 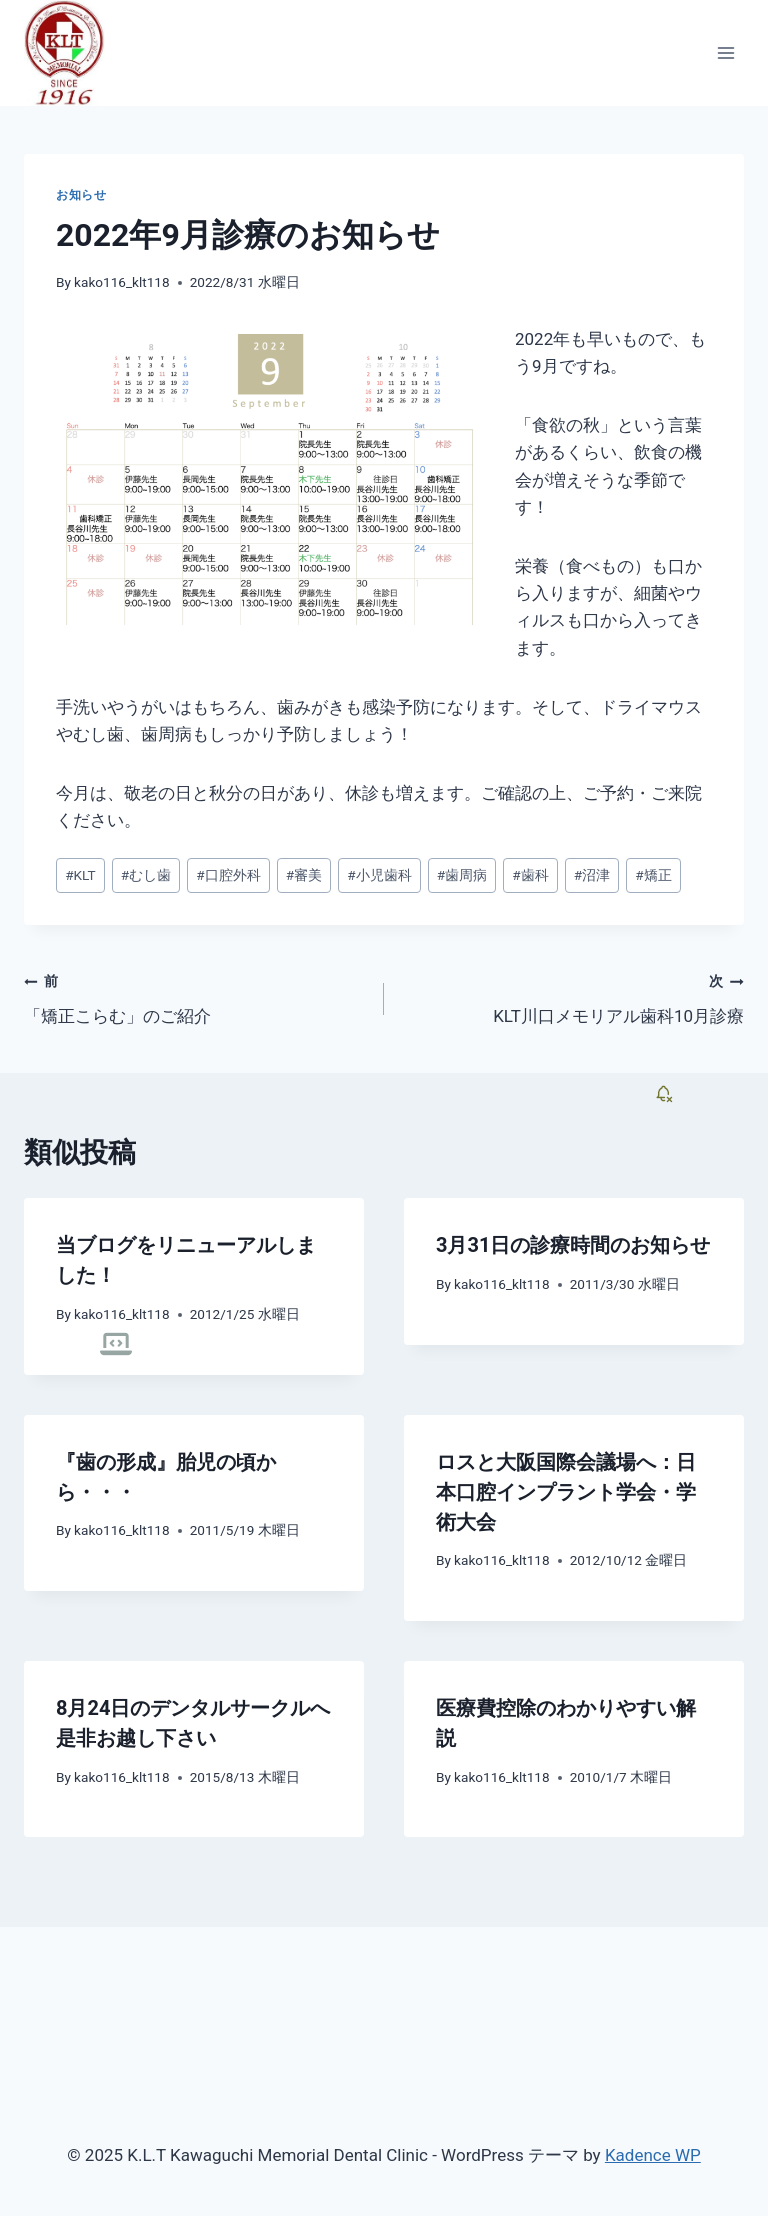 I want to click on open code editor or development environment, so click(x=116, y=1344).